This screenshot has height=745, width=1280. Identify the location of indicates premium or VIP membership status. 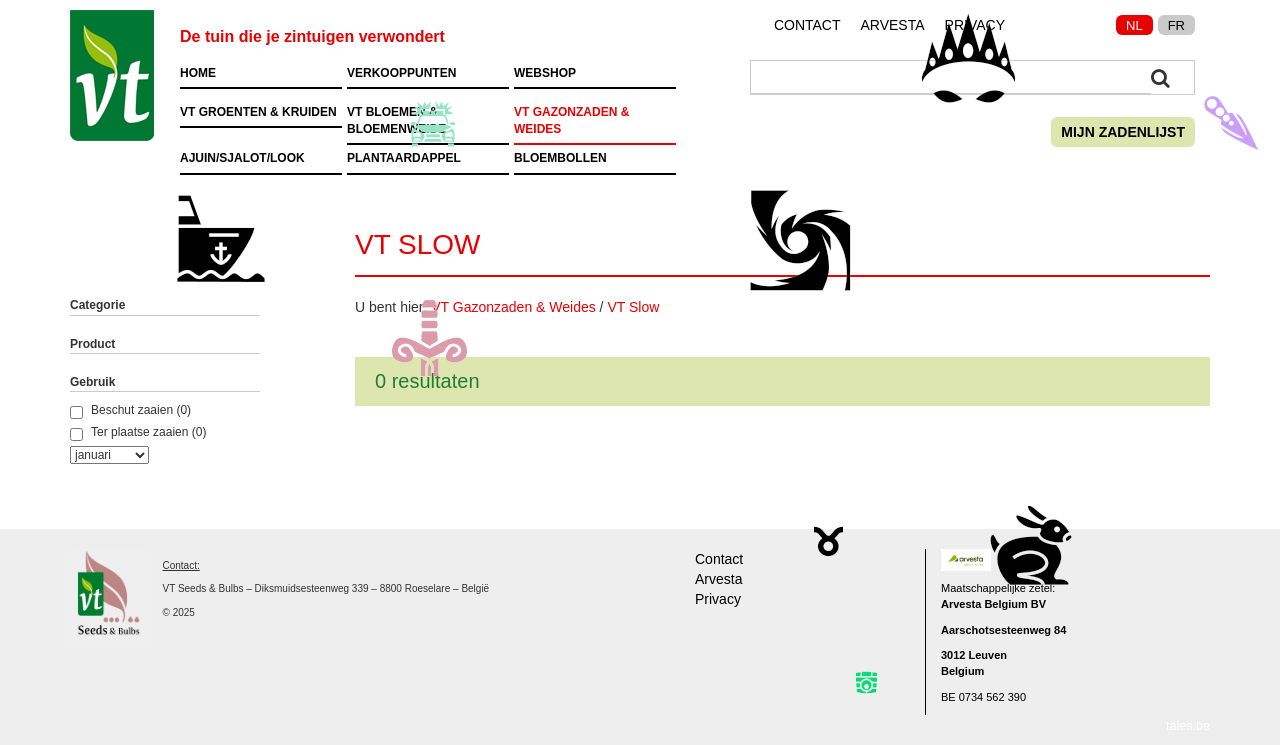
(969, 61).